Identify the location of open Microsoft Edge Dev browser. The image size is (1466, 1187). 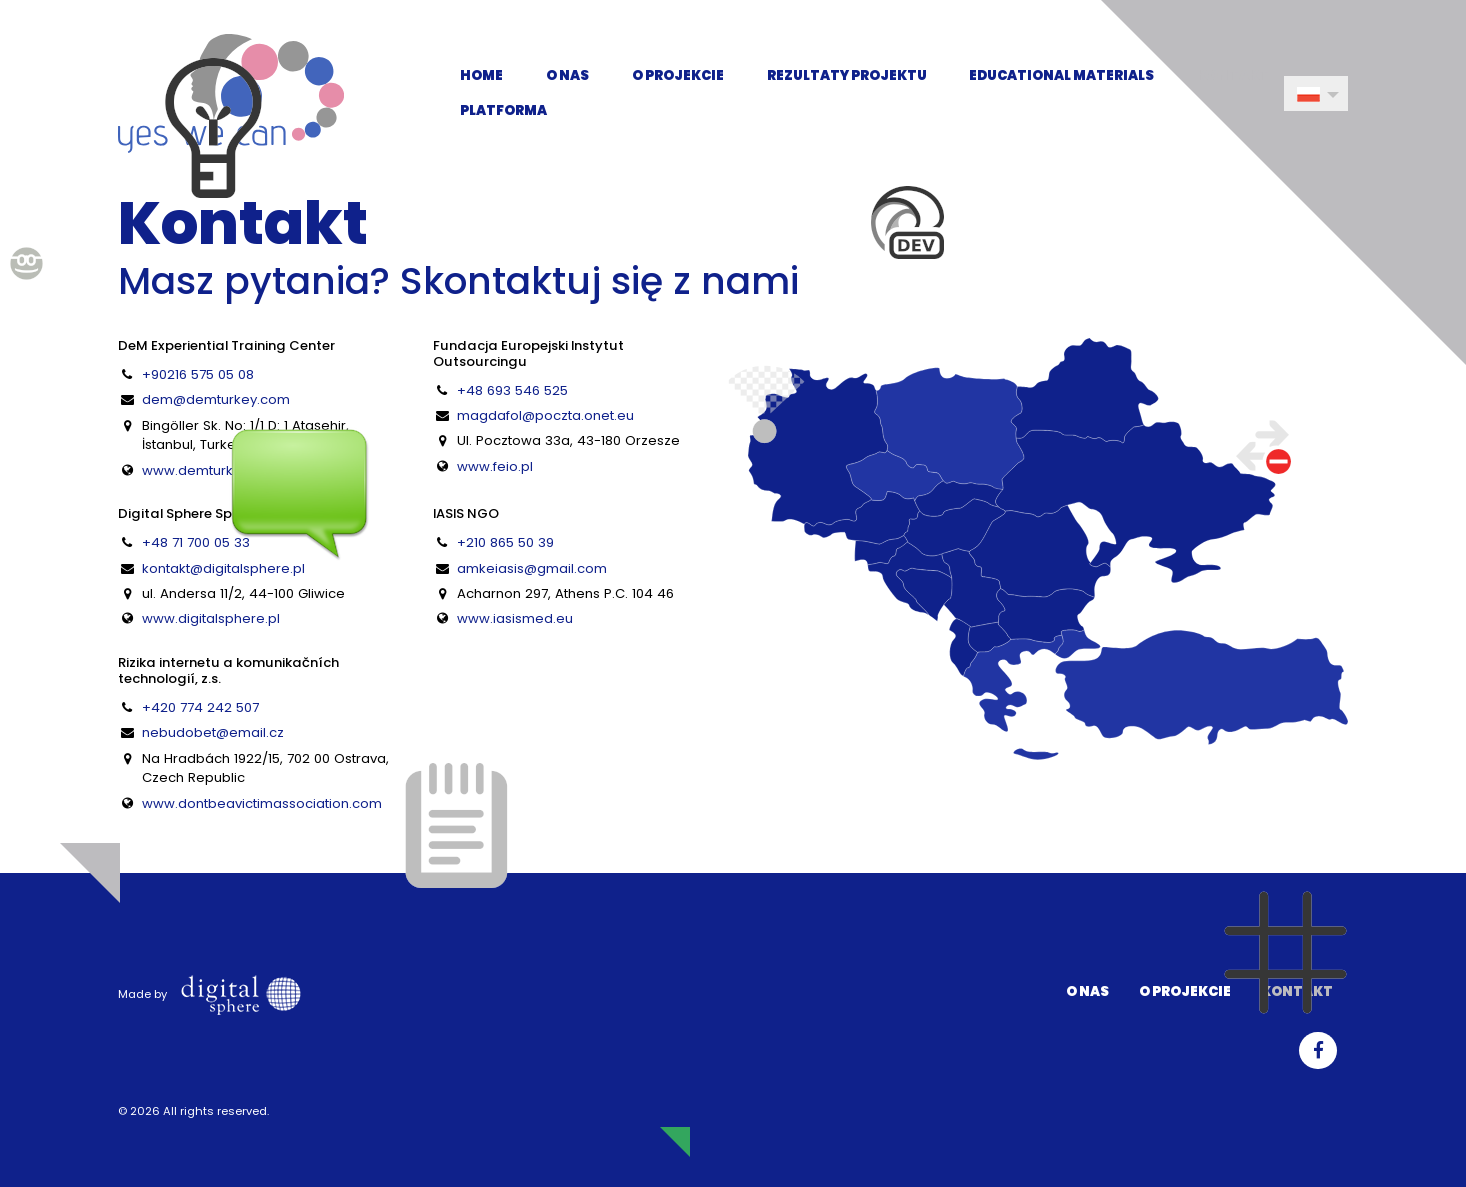
(907, 222).